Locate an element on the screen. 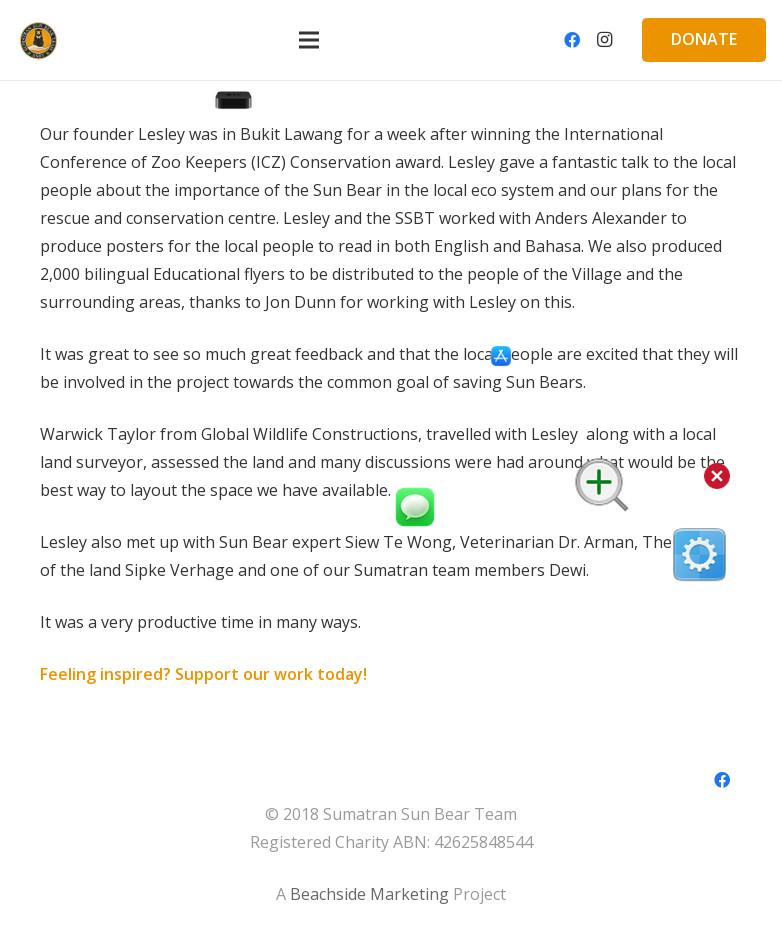  open the messages app is located at coordinates (415, 507).